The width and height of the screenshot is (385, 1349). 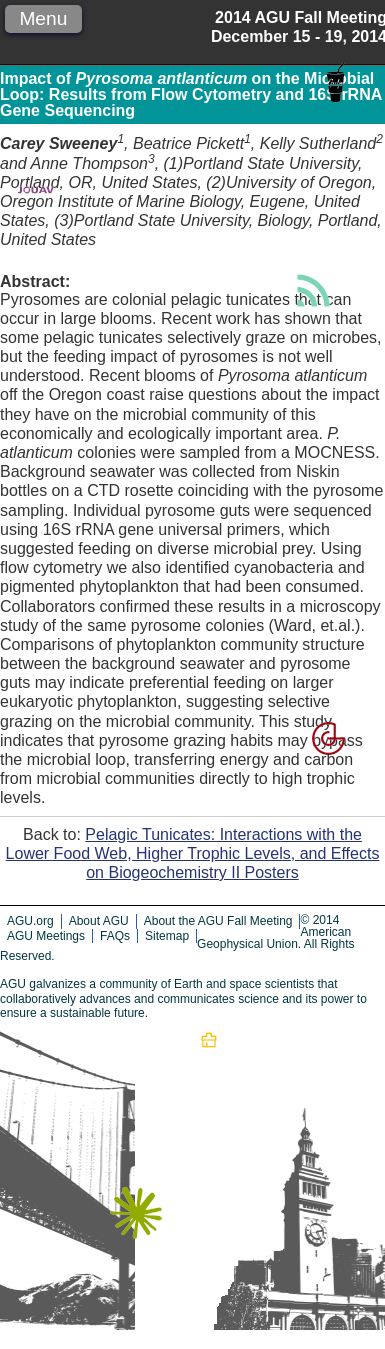 What do you see at coordinates (328, 738) in the screenshot?
I see `visit the Game Developer website` at bounding box center [328, 738].